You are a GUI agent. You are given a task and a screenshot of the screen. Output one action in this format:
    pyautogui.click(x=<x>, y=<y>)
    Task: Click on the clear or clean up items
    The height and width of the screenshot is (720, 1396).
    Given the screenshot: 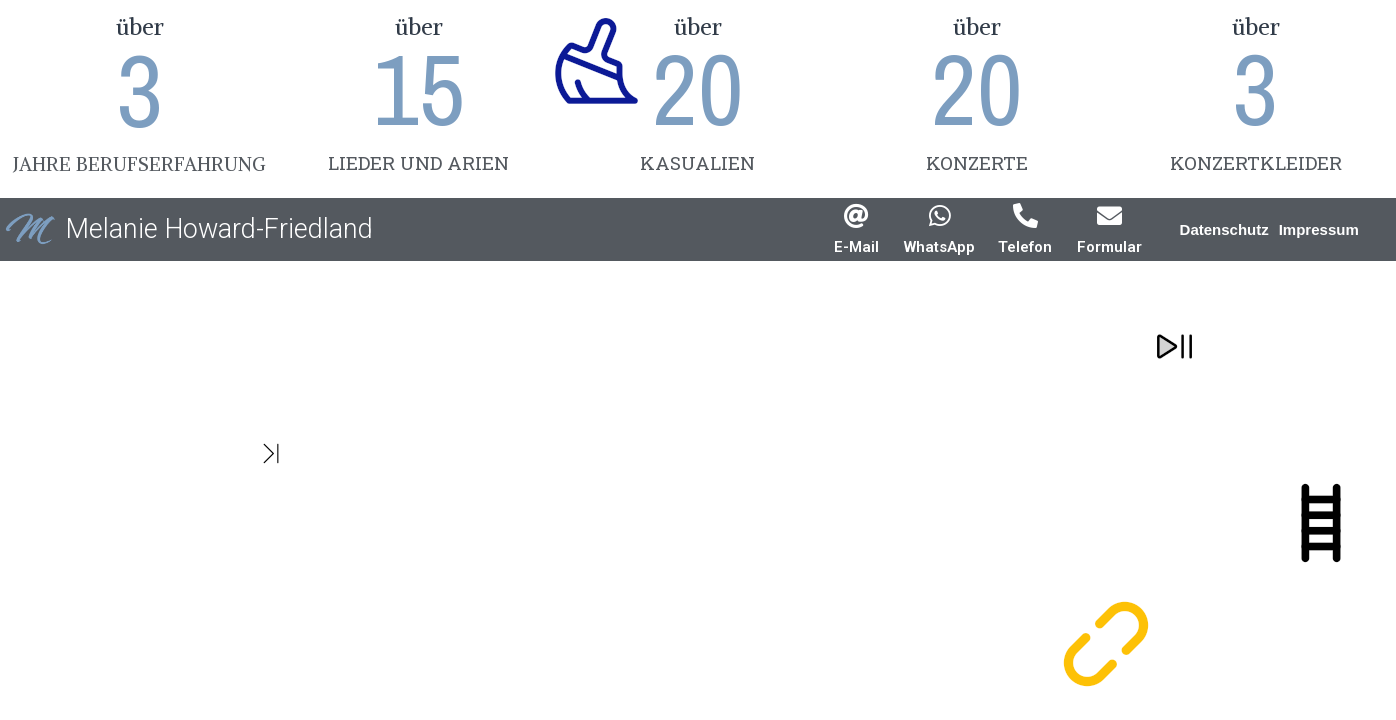 What is the action you would take?
    pyautogui.click(x=595, y=64)
    